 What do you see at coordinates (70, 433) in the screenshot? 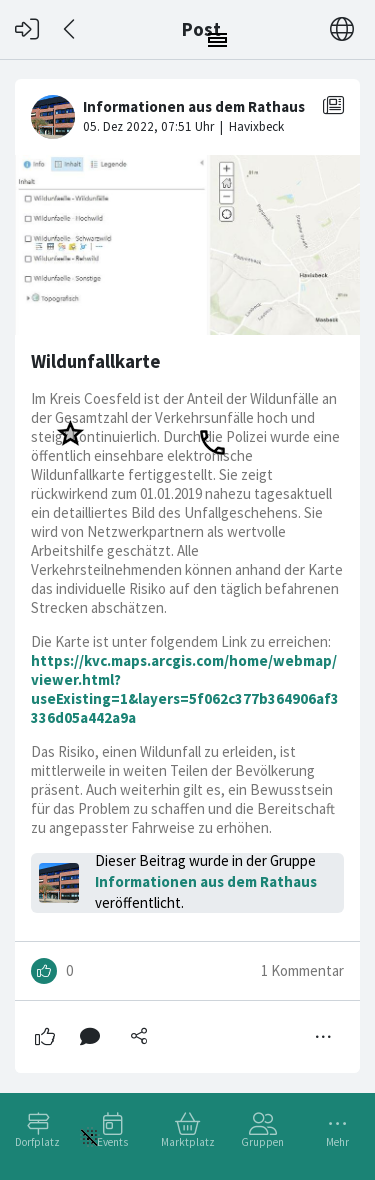
I see `add to favorites` at bounding box center [70, 433].